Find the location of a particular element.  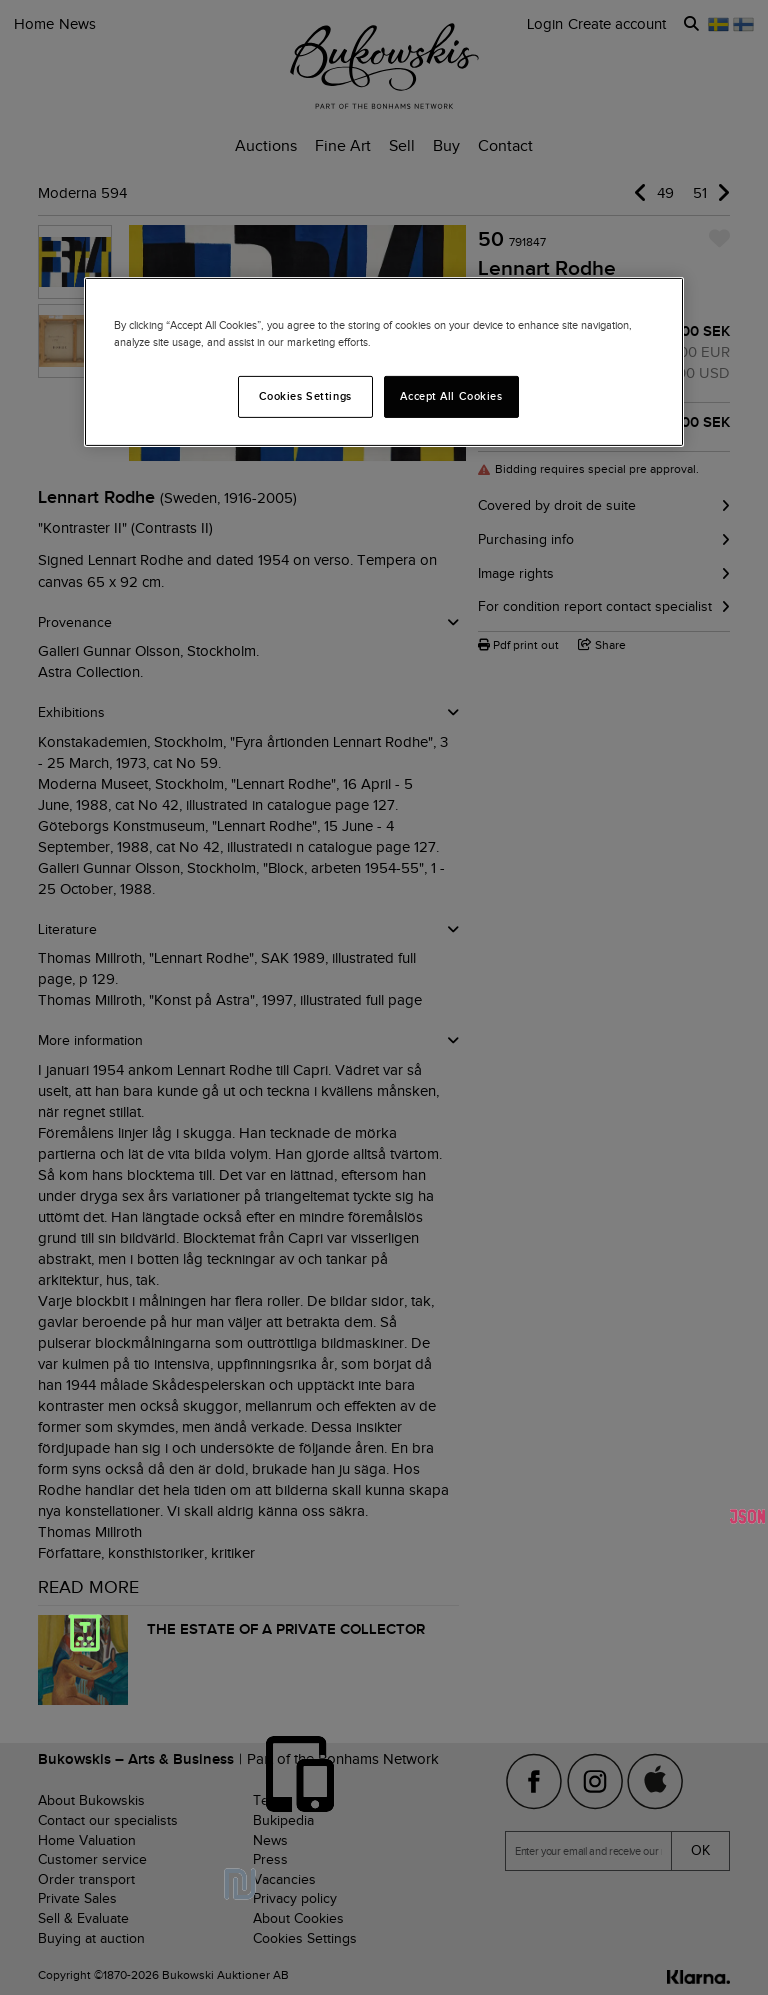

manage connected mobile devices is located at coordinates (300, 1774).